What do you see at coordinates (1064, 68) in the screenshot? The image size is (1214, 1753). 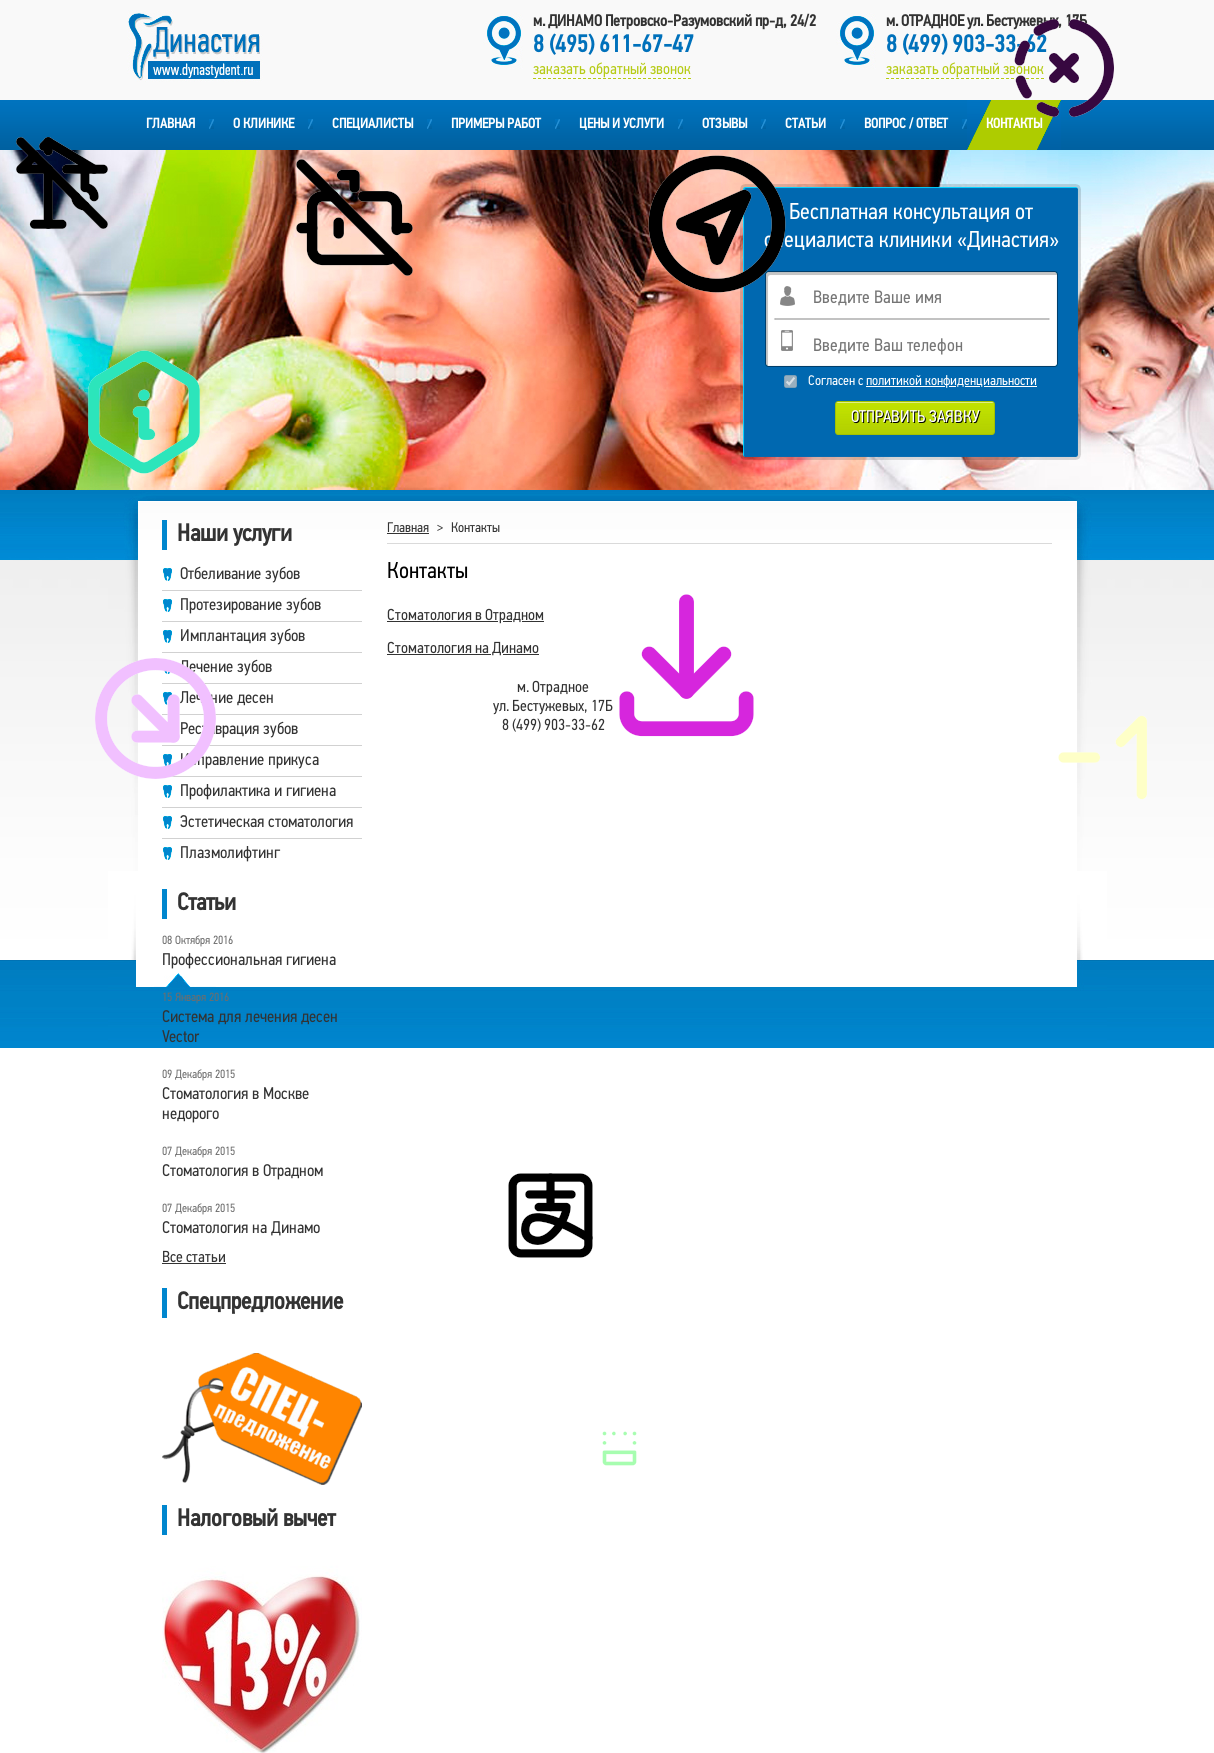 I see `cancel or stop a process in progress` at bounding box center [1064, 68].